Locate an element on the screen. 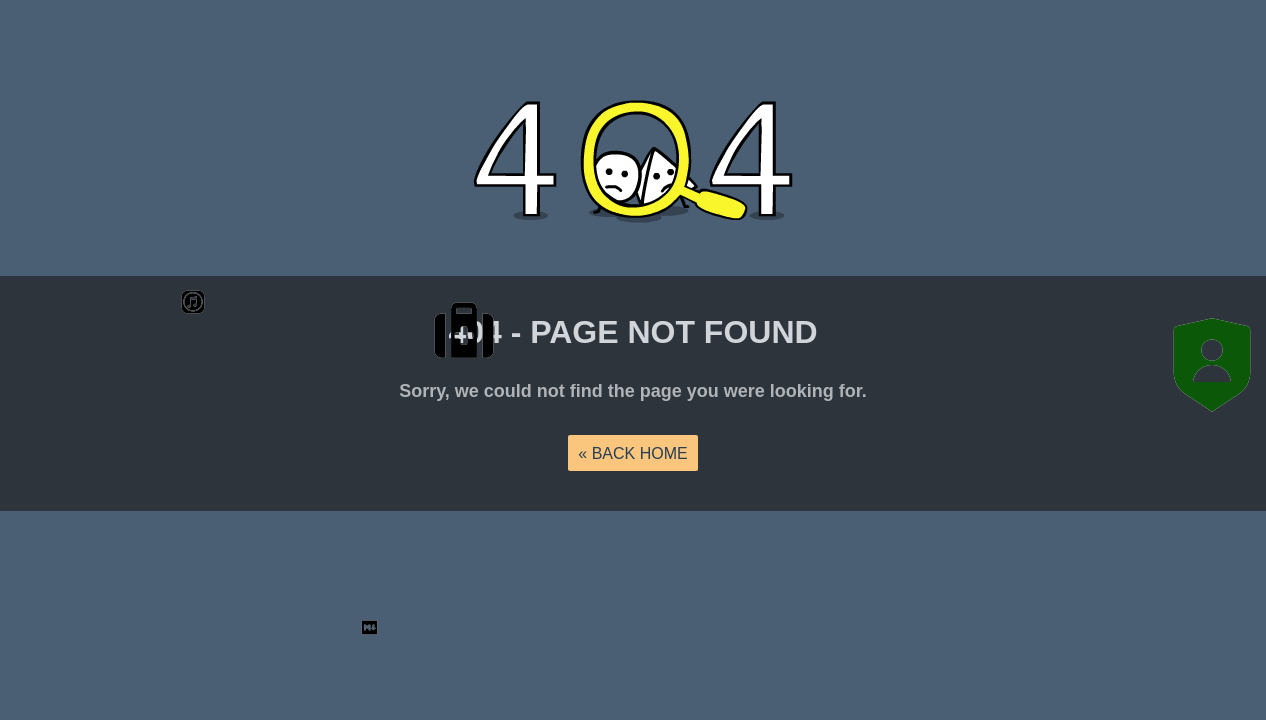  open itunes music library is located at coordinates (193, 302).